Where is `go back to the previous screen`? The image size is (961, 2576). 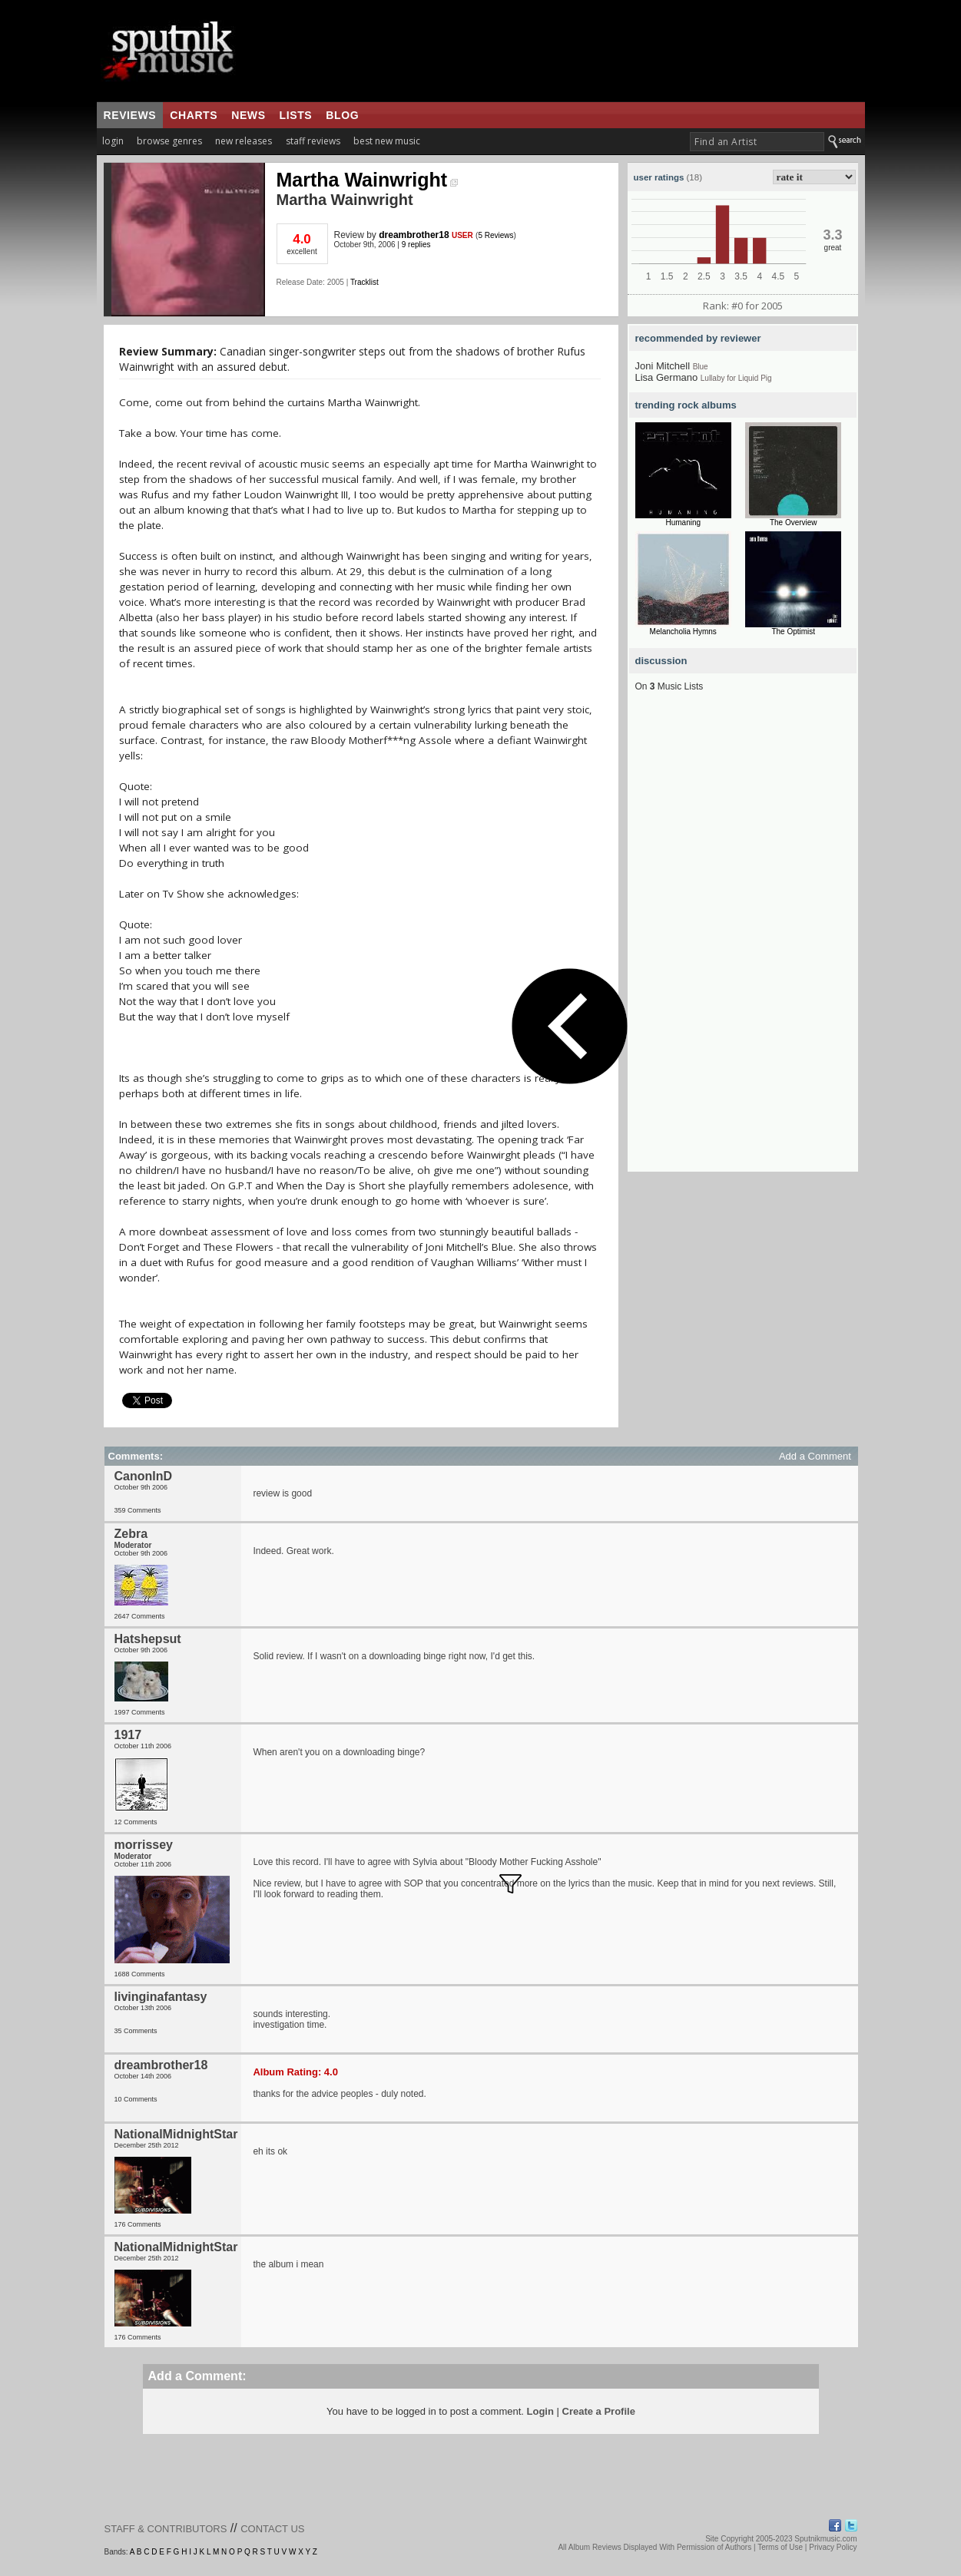
go back to the previous screen is located at coordinates (569, 1026).